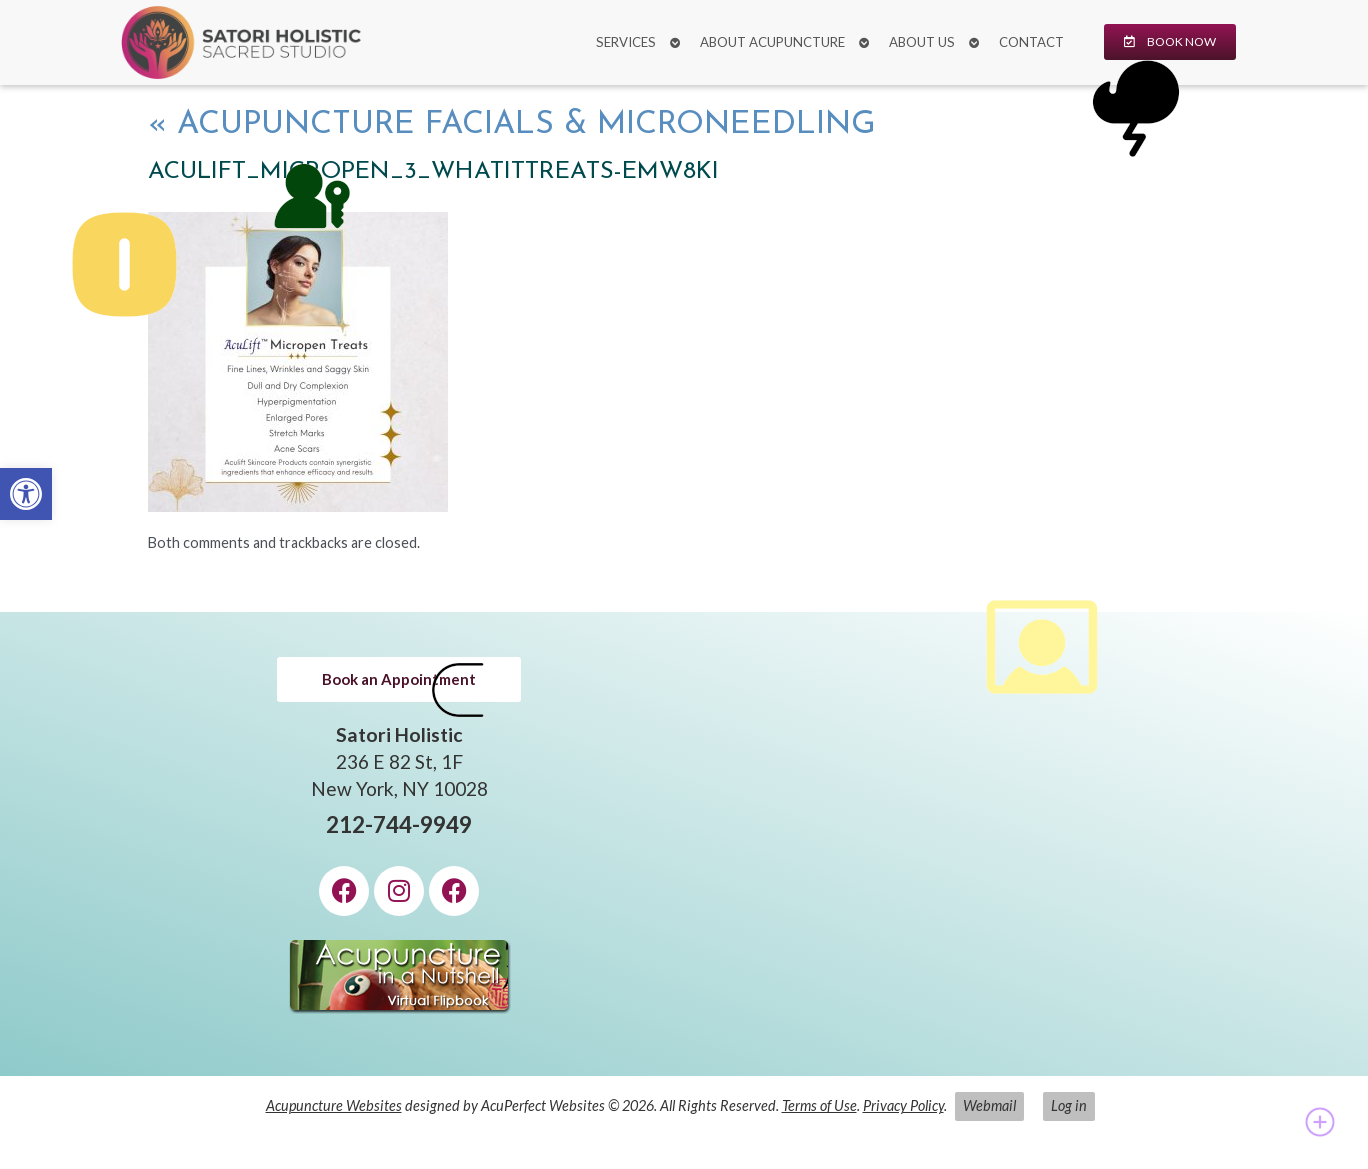  What do you see at coordinates (459, 690) in the screenshot?
I see `indicates a proper subset relationship in mathematical notation` at bounding box center [459, 690].